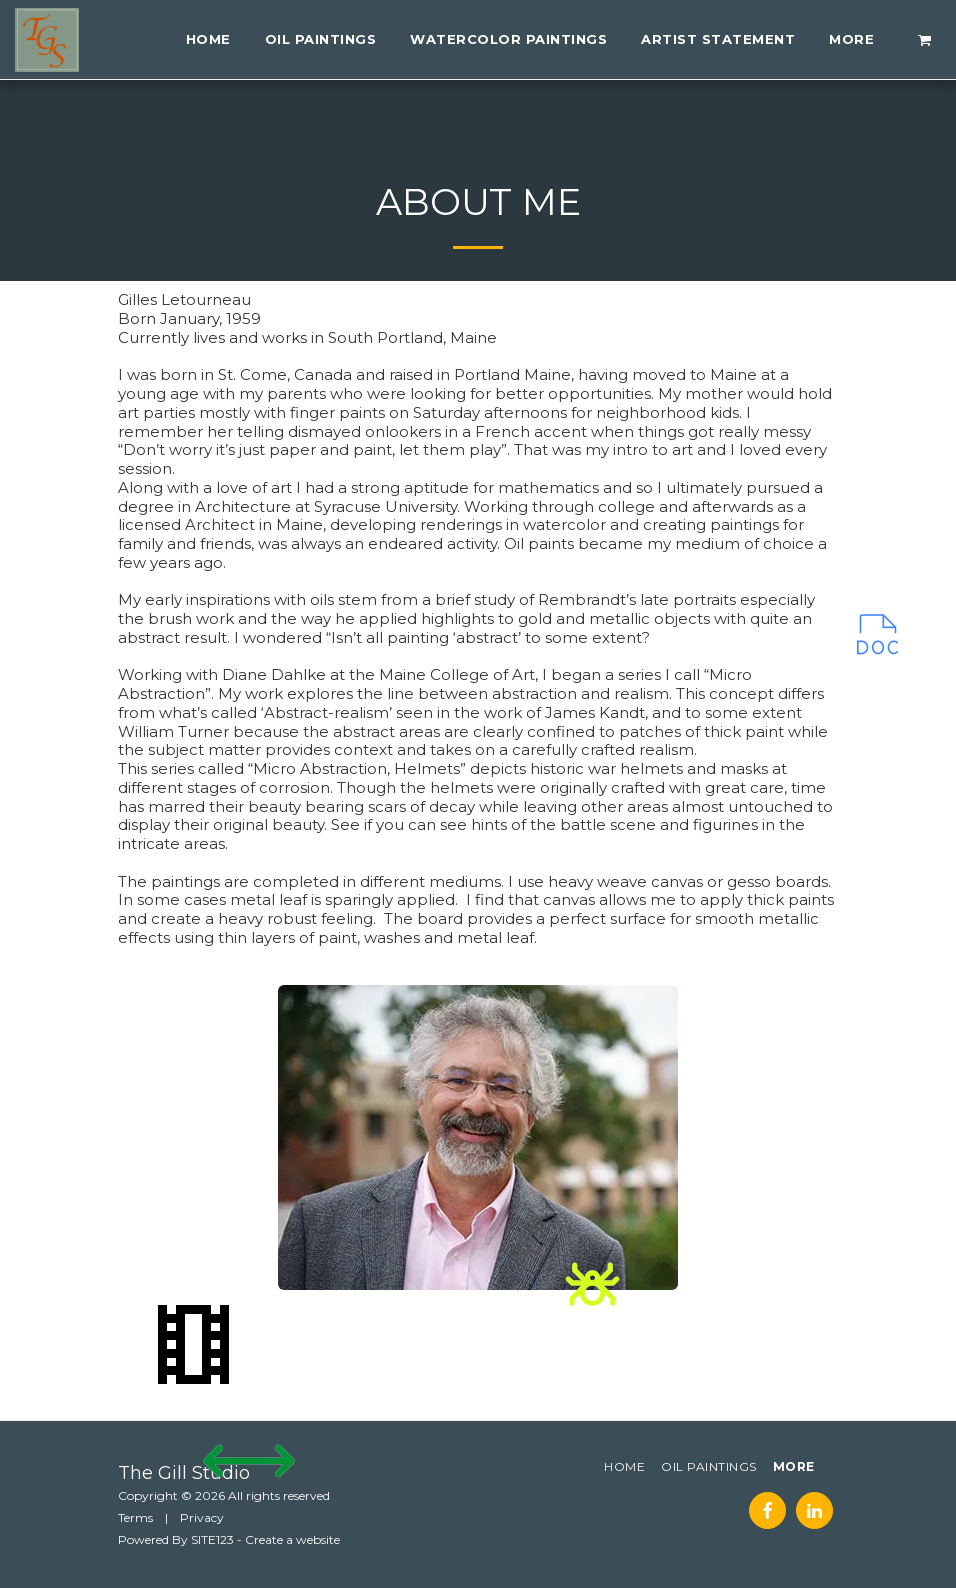  What do you see at coordinates (592, 1285) in the screenshot?
I see `indicates bug or error in the system` at bounding box center [592, 1285].